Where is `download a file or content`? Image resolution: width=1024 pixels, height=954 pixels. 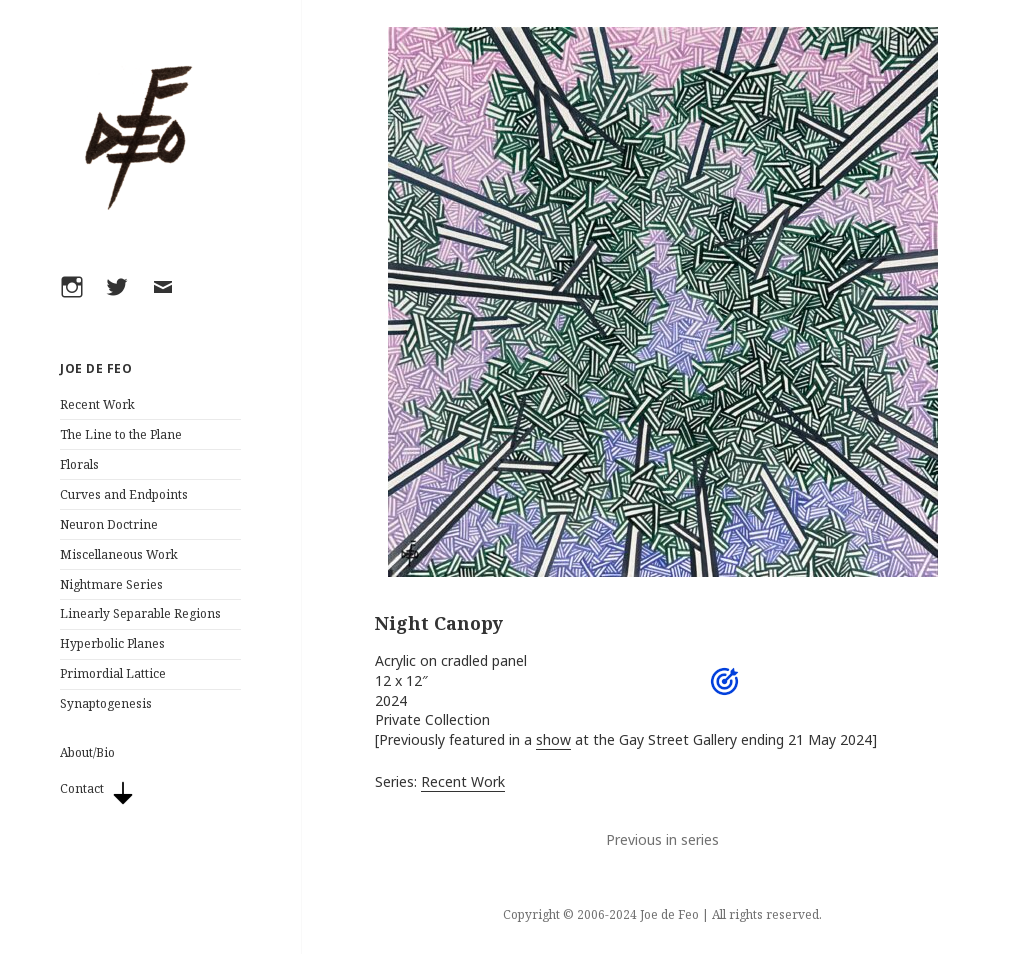
download a file or content is located at coordinates (123, 793).